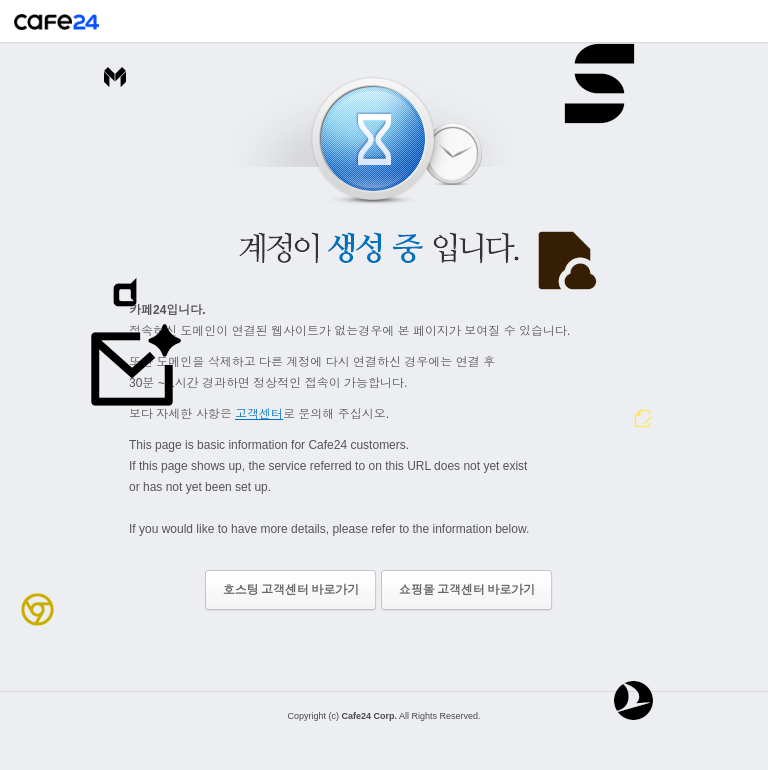 This screenshot has width=768, height=770. Describe the element at coordinates (642, 418) in the screenshot. I see `edit a document or file` at that location.